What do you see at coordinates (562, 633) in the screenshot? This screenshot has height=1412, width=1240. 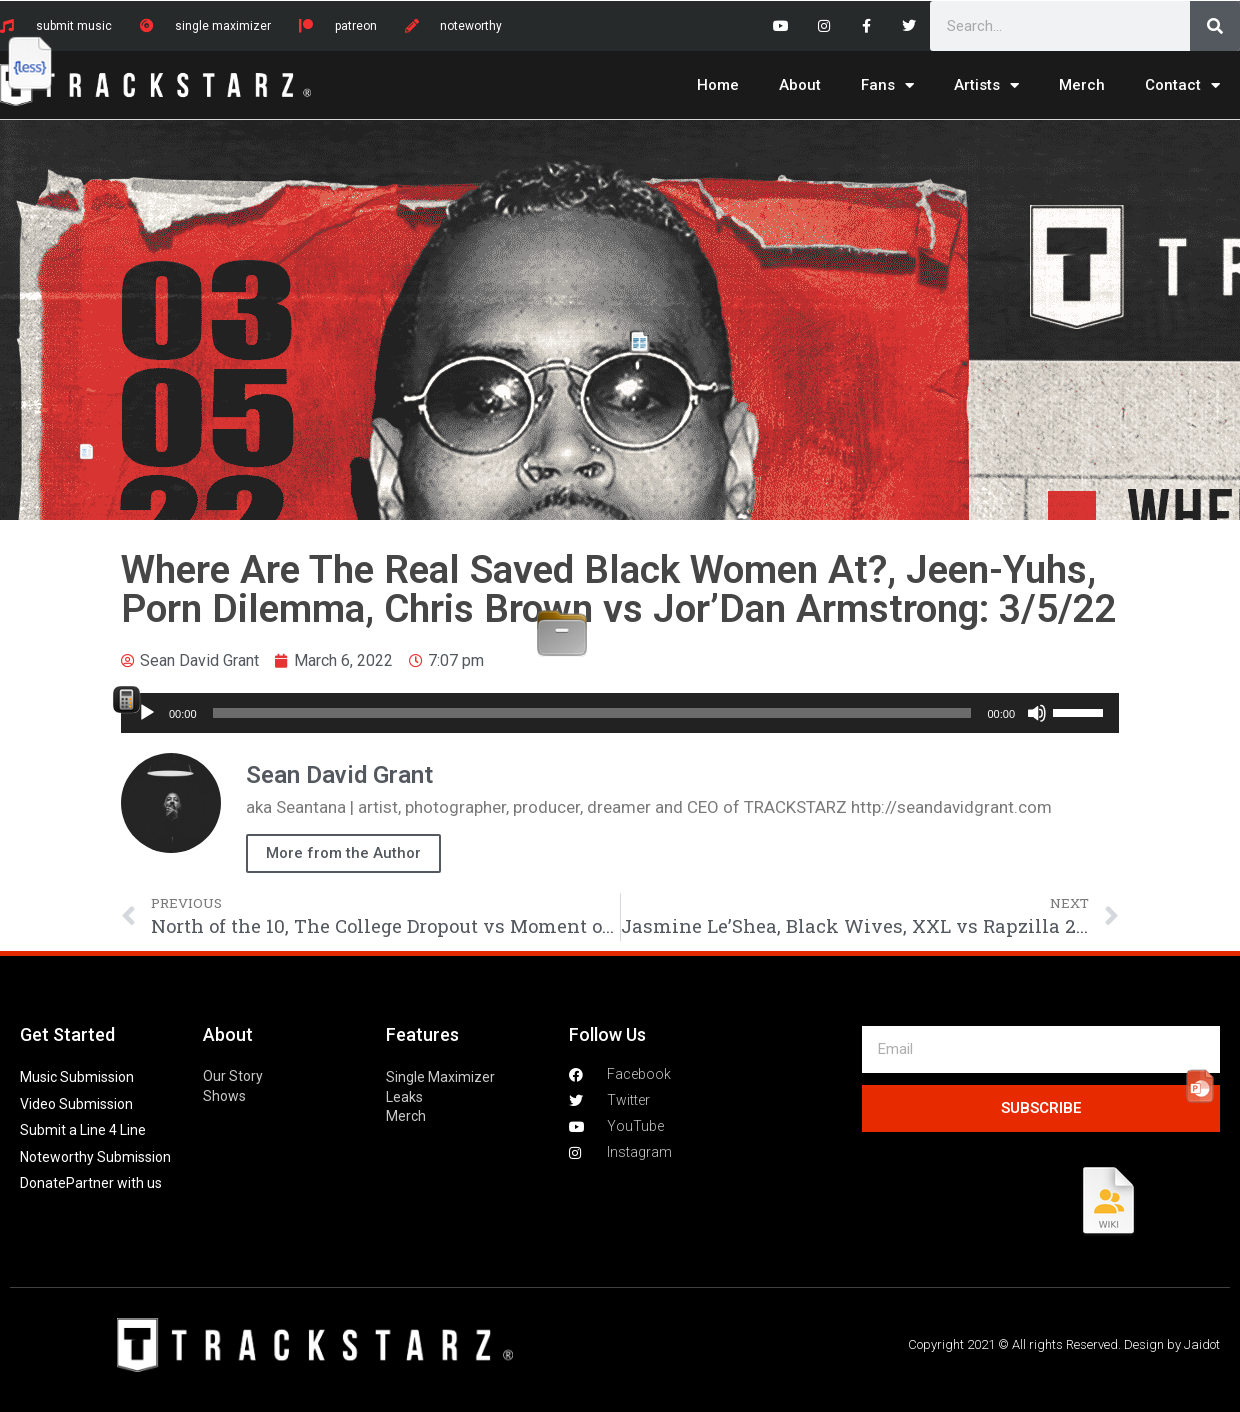 I see `open the file manager application` at bounding box center [562, 633].